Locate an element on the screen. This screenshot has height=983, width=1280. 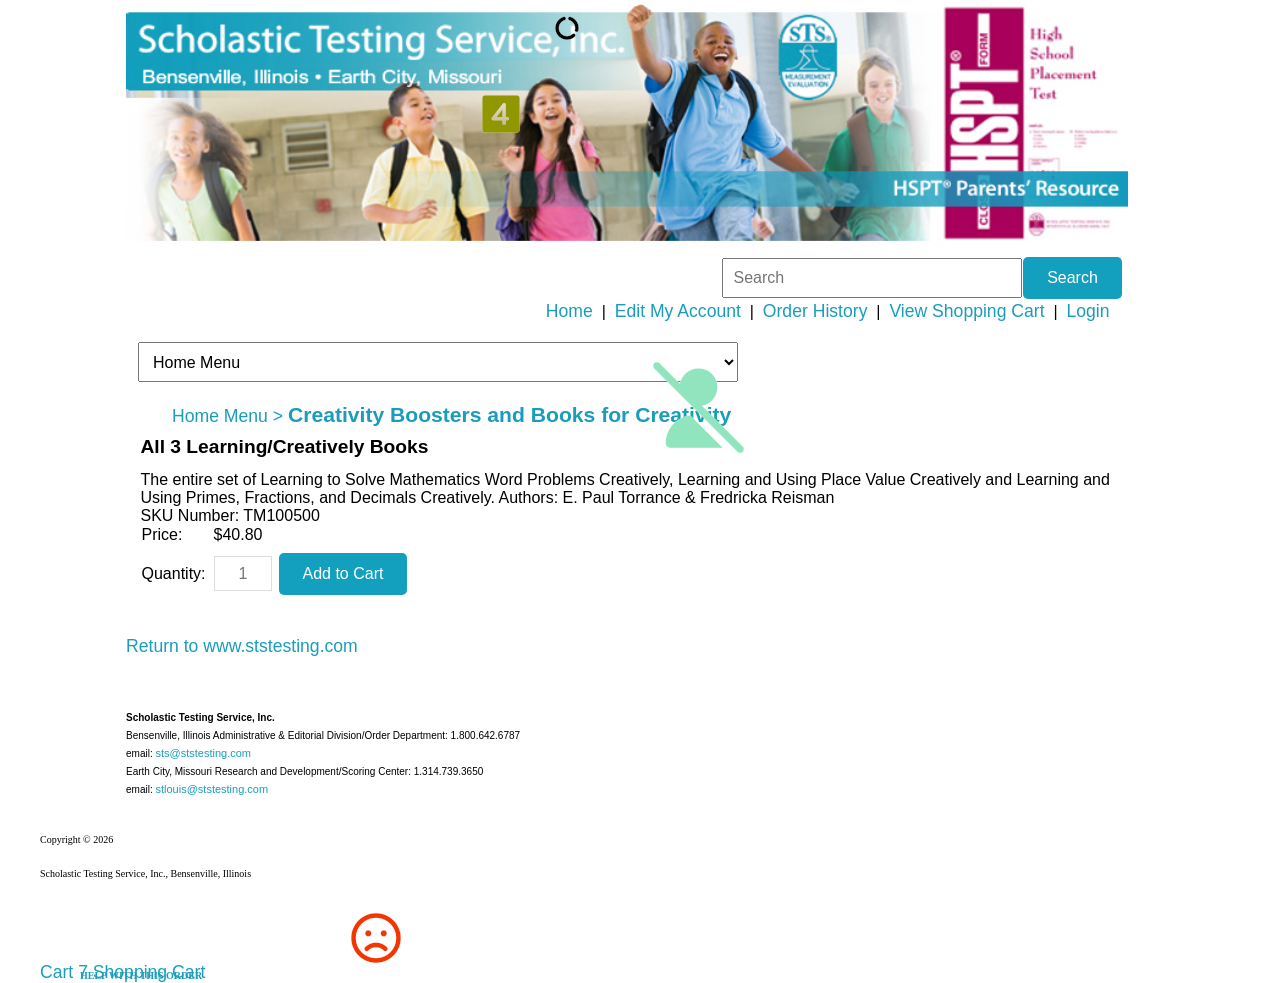
view data usage statistics is located at coordinates (567, 28).